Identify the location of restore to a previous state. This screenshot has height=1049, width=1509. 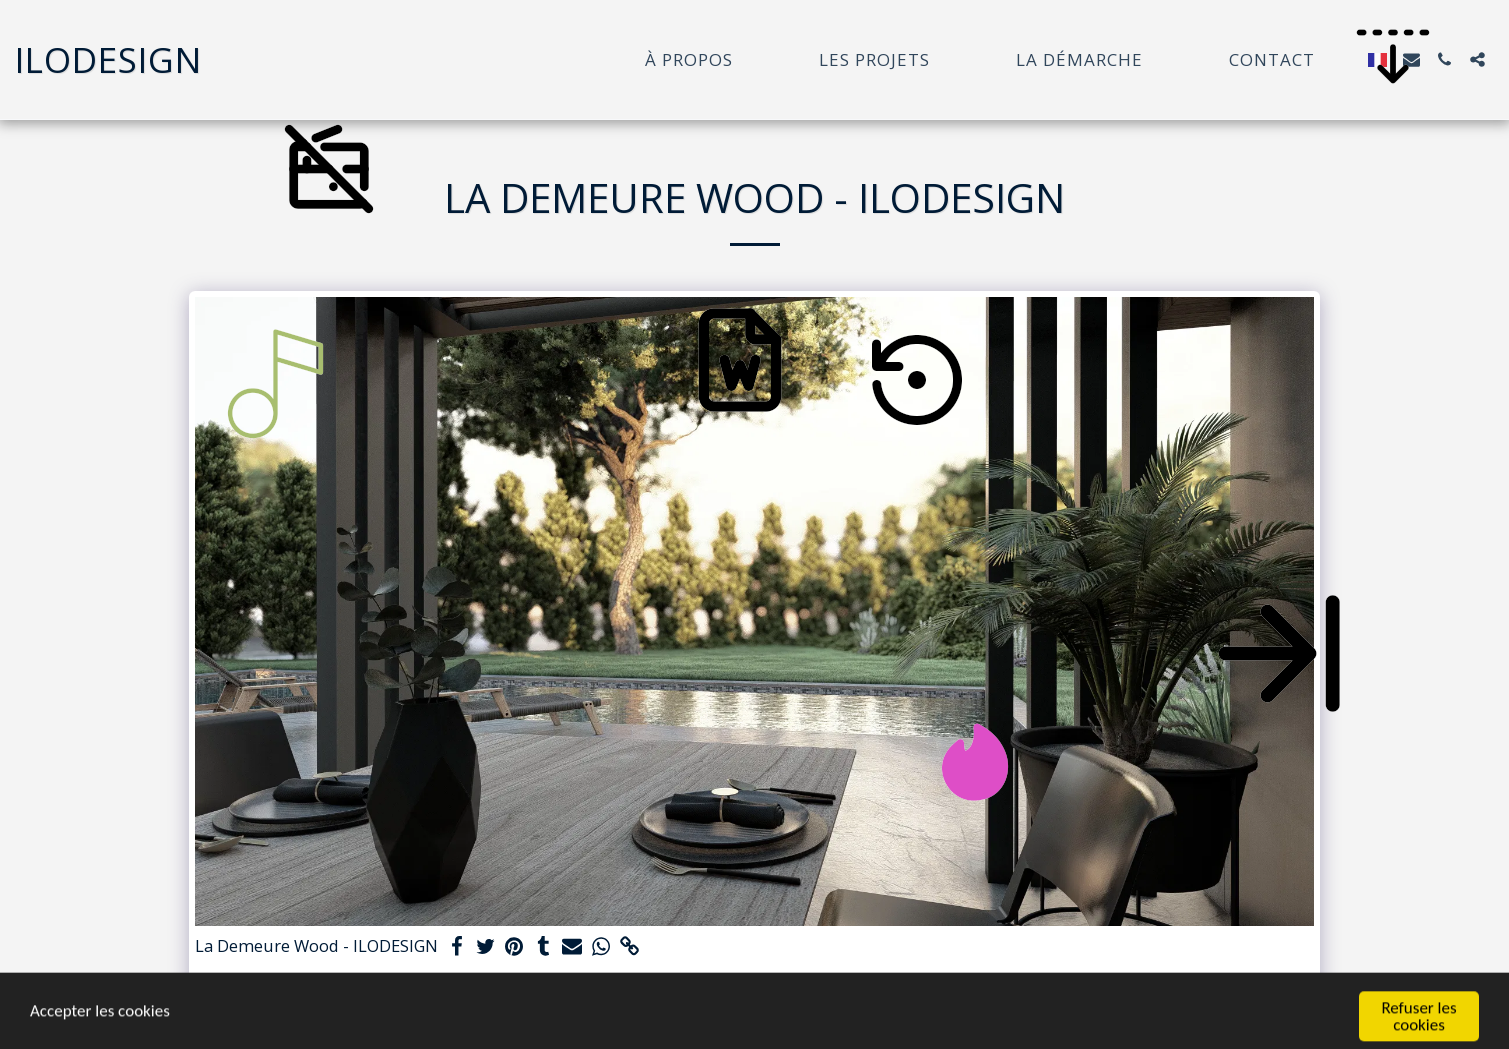
(917, 380).